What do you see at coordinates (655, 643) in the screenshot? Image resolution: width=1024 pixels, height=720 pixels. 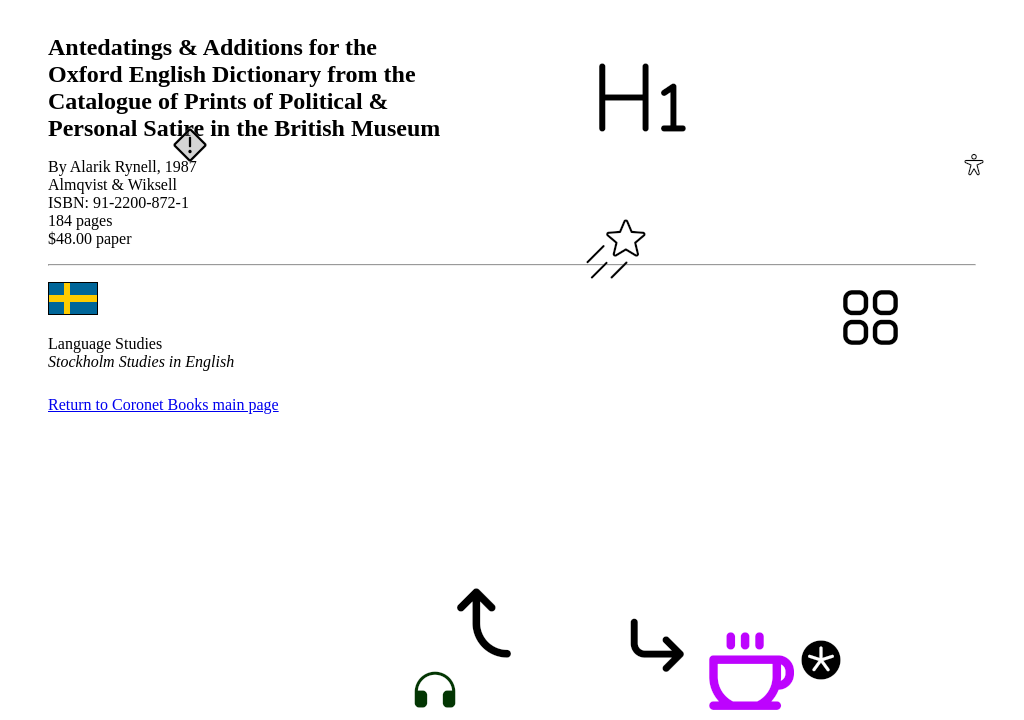 I see `reply to a message or comment` at bounding box center [655, 643].